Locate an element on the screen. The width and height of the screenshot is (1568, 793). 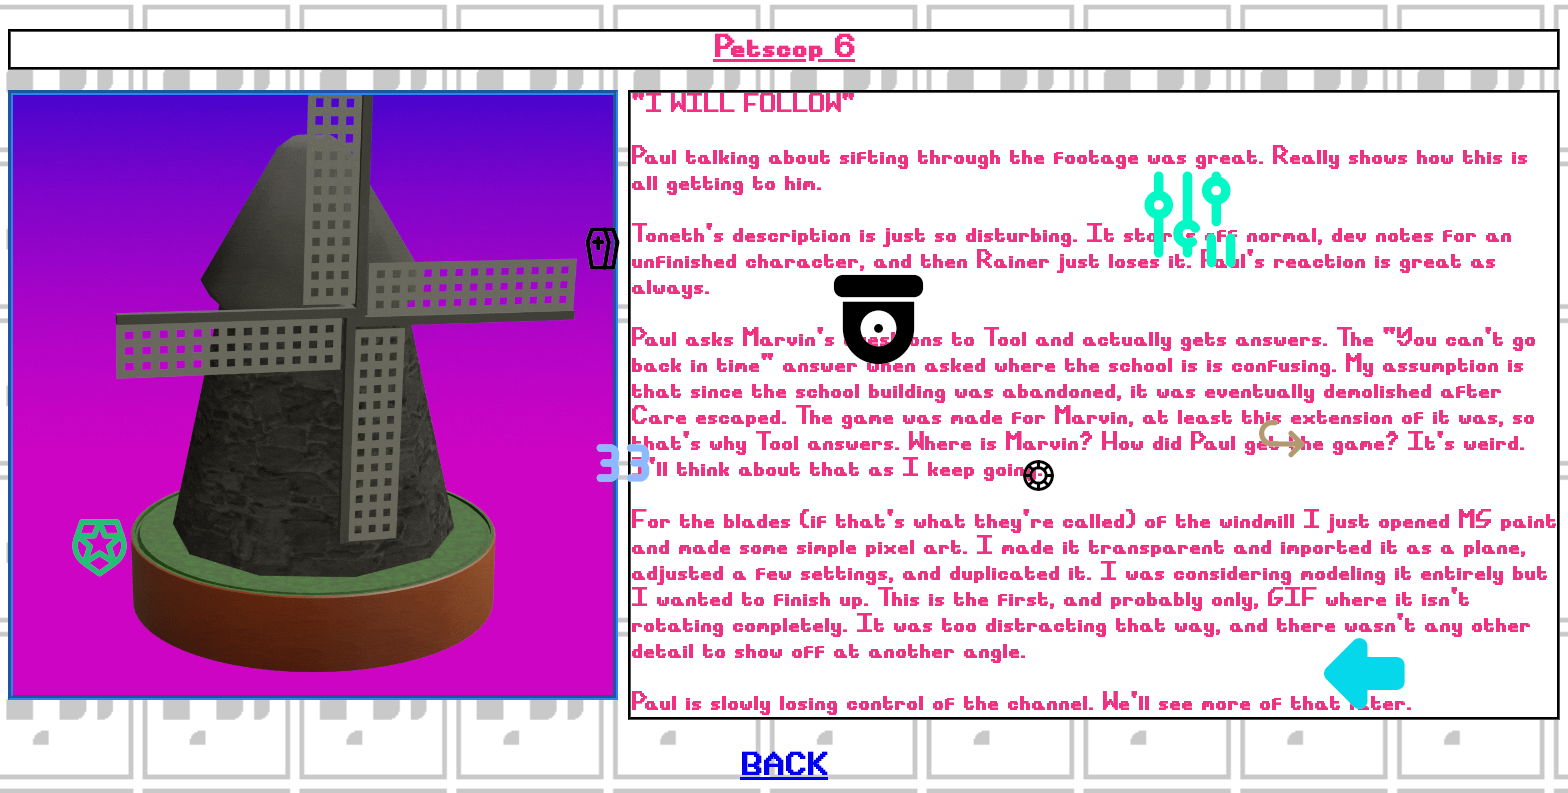
open VSCO photo editing app is located at coordinates (1038, 475).